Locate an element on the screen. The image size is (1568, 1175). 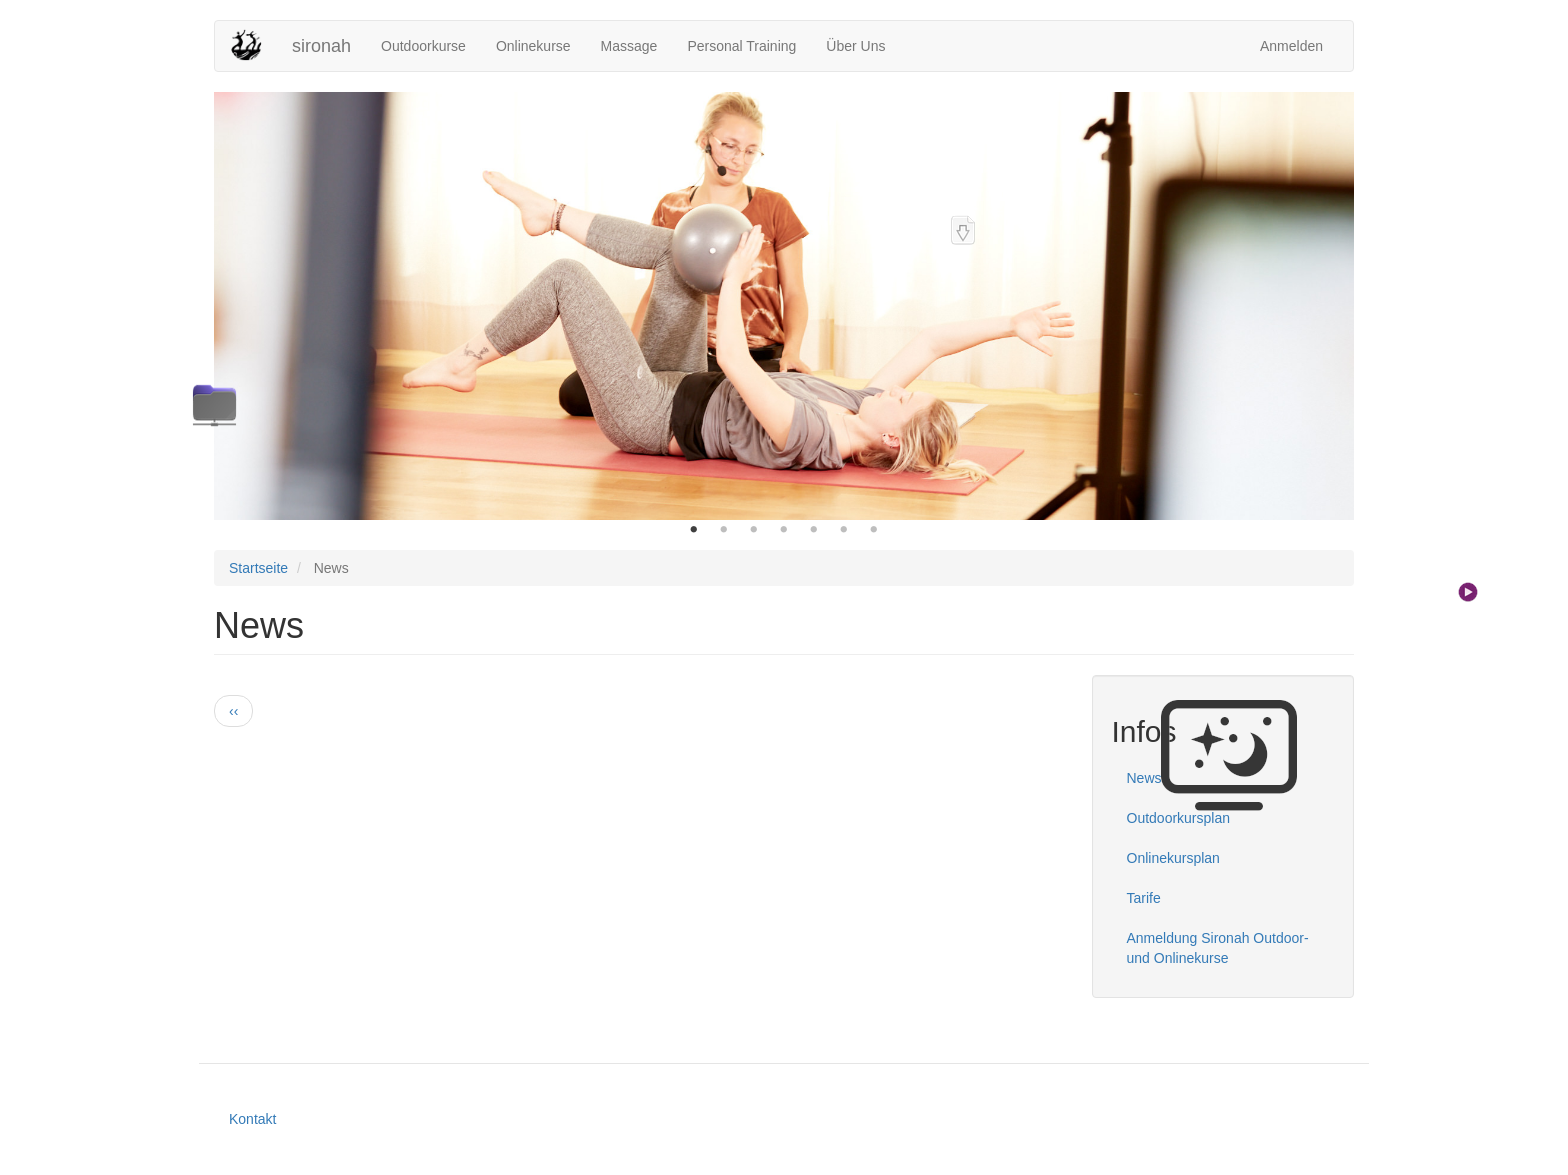
install a file or software package is located at coordinates (963, 230).